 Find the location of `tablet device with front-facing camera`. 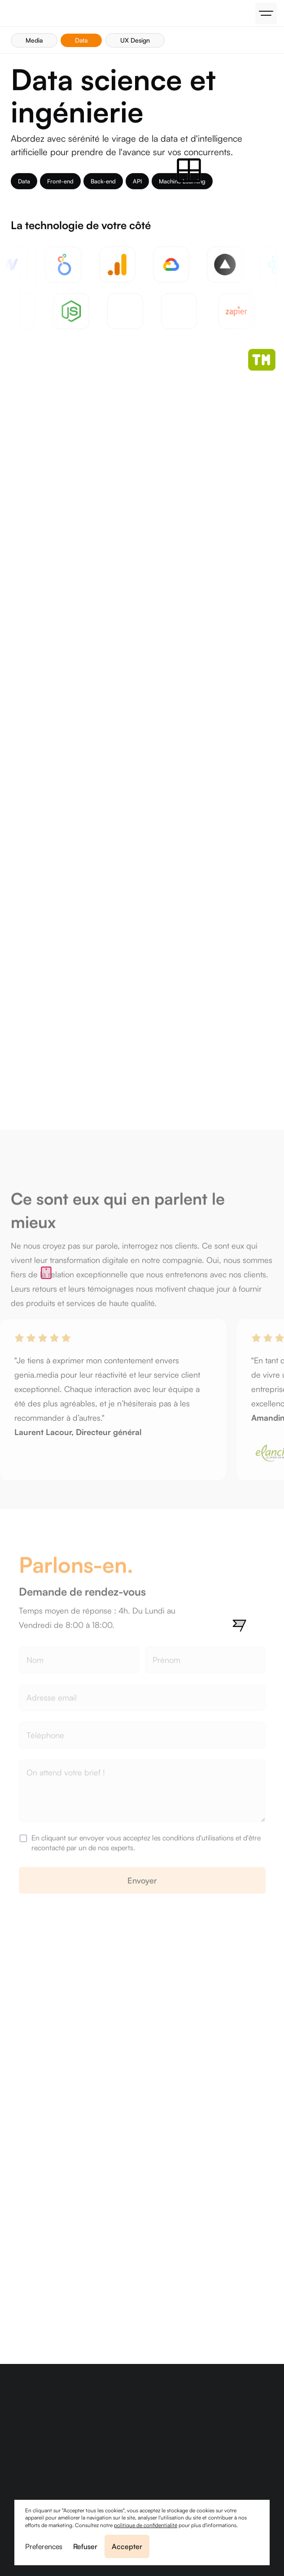

tablet device with front-facing camera is located at coordinates (46, 1273).